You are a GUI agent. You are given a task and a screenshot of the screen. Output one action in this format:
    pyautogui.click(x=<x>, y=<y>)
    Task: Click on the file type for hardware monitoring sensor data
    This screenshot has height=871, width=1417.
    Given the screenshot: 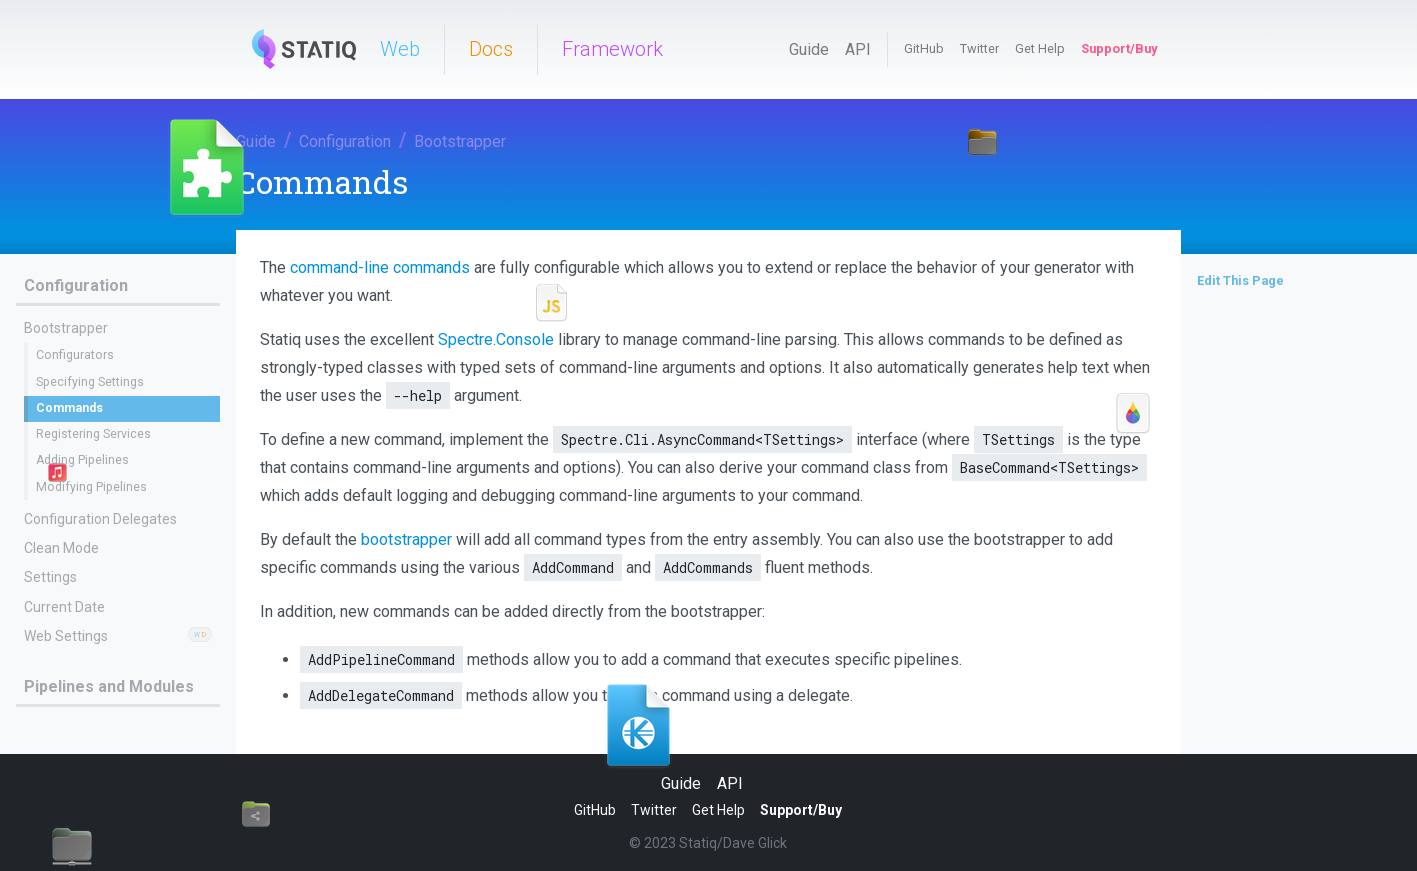 What is the action you would take?
    pyautogui.click(x=1133, y=413)
    